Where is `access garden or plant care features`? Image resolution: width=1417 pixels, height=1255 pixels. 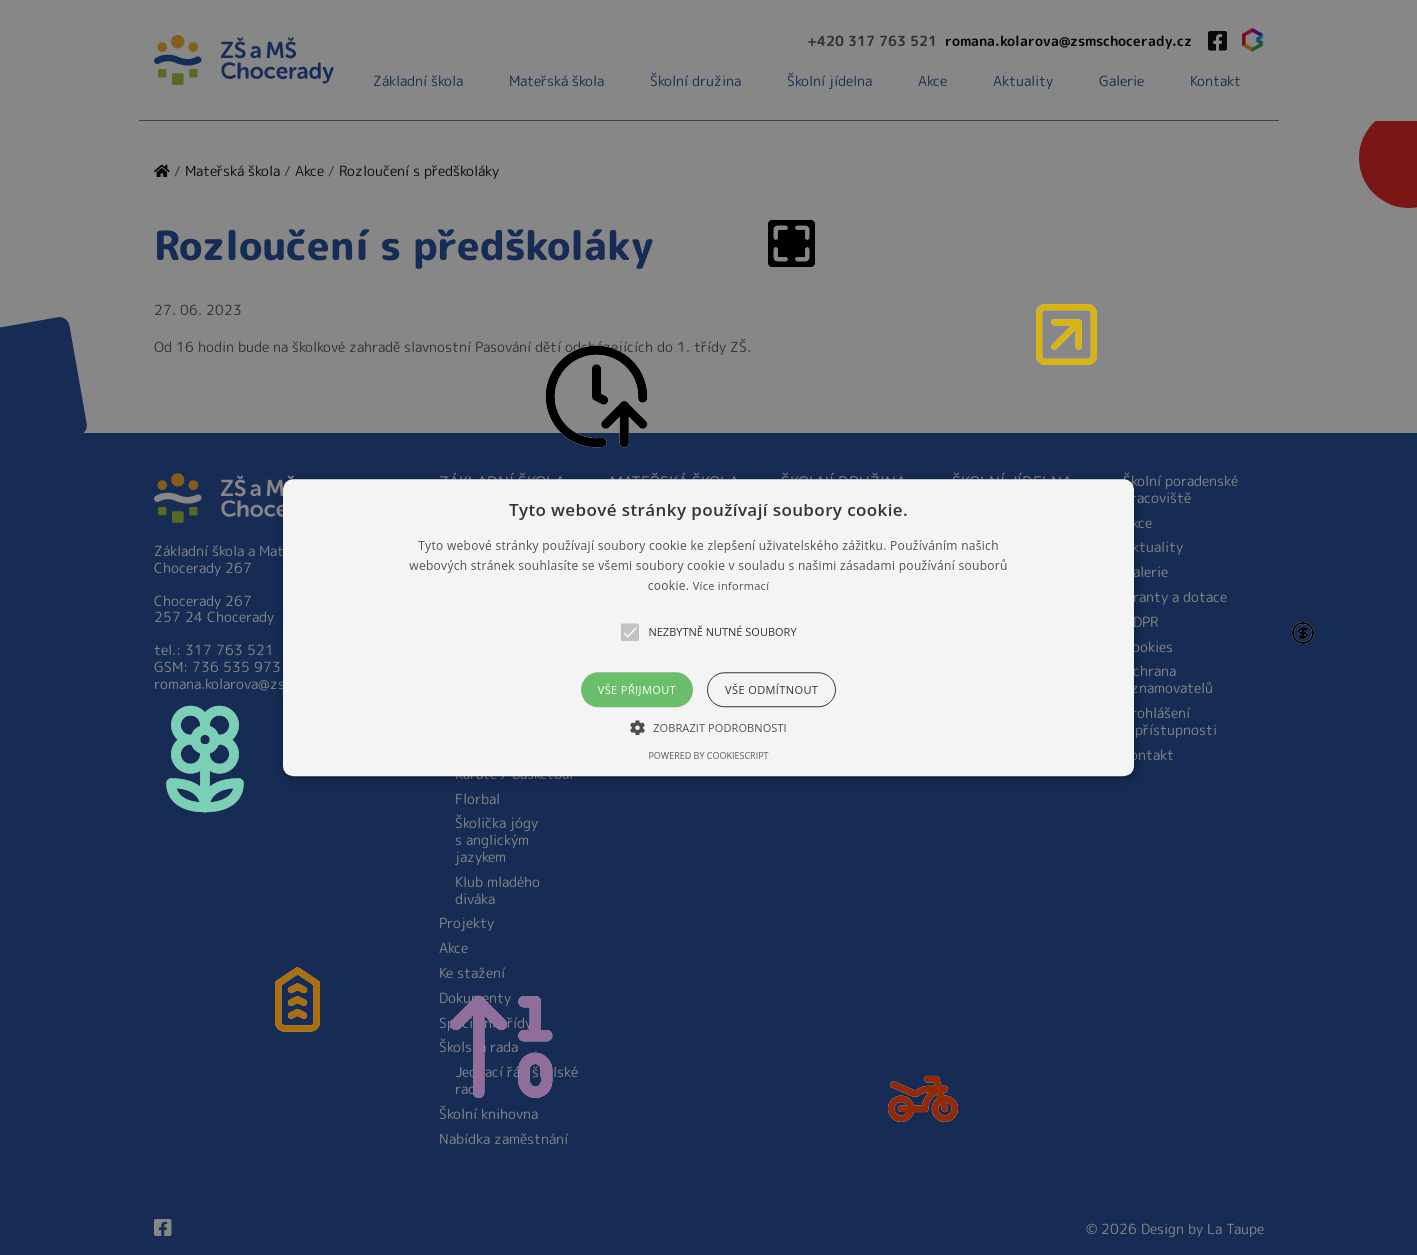 access garden or plant care features is located at coordinates (205, 759).